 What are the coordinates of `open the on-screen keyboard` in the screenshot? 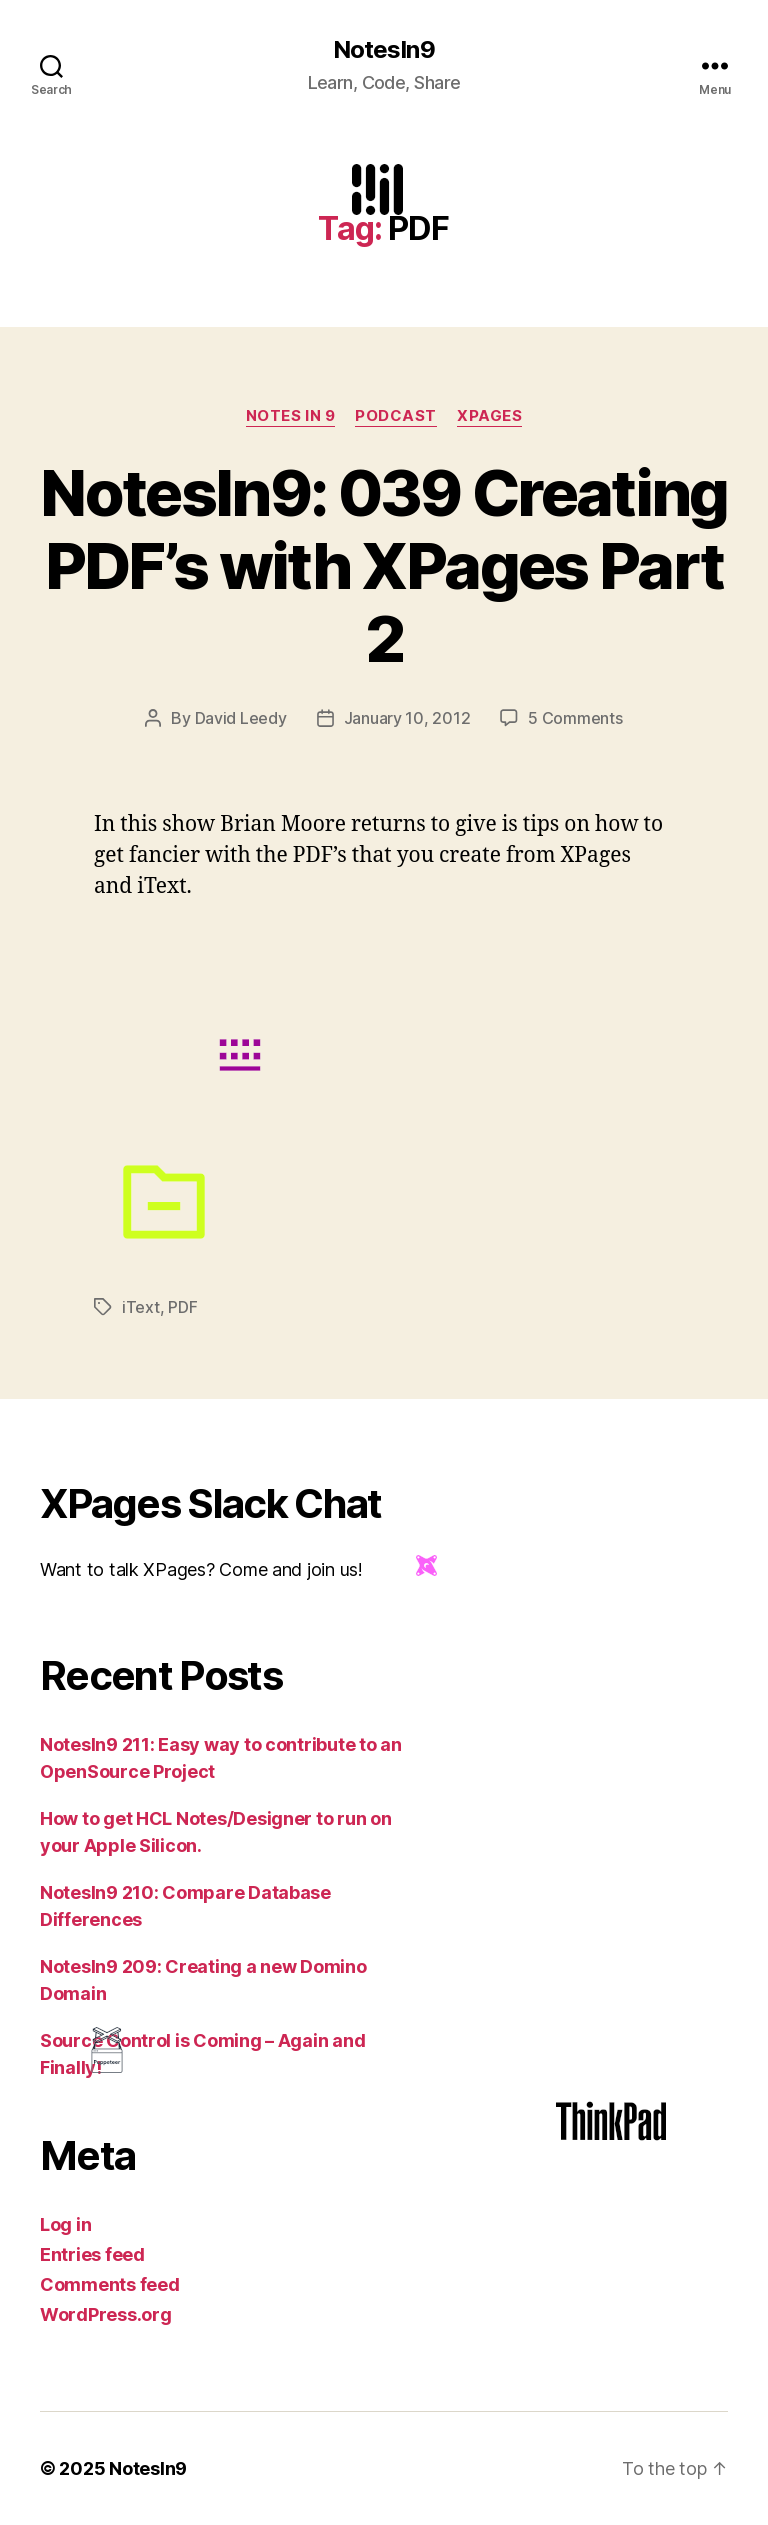 It's located at (240, 1055).